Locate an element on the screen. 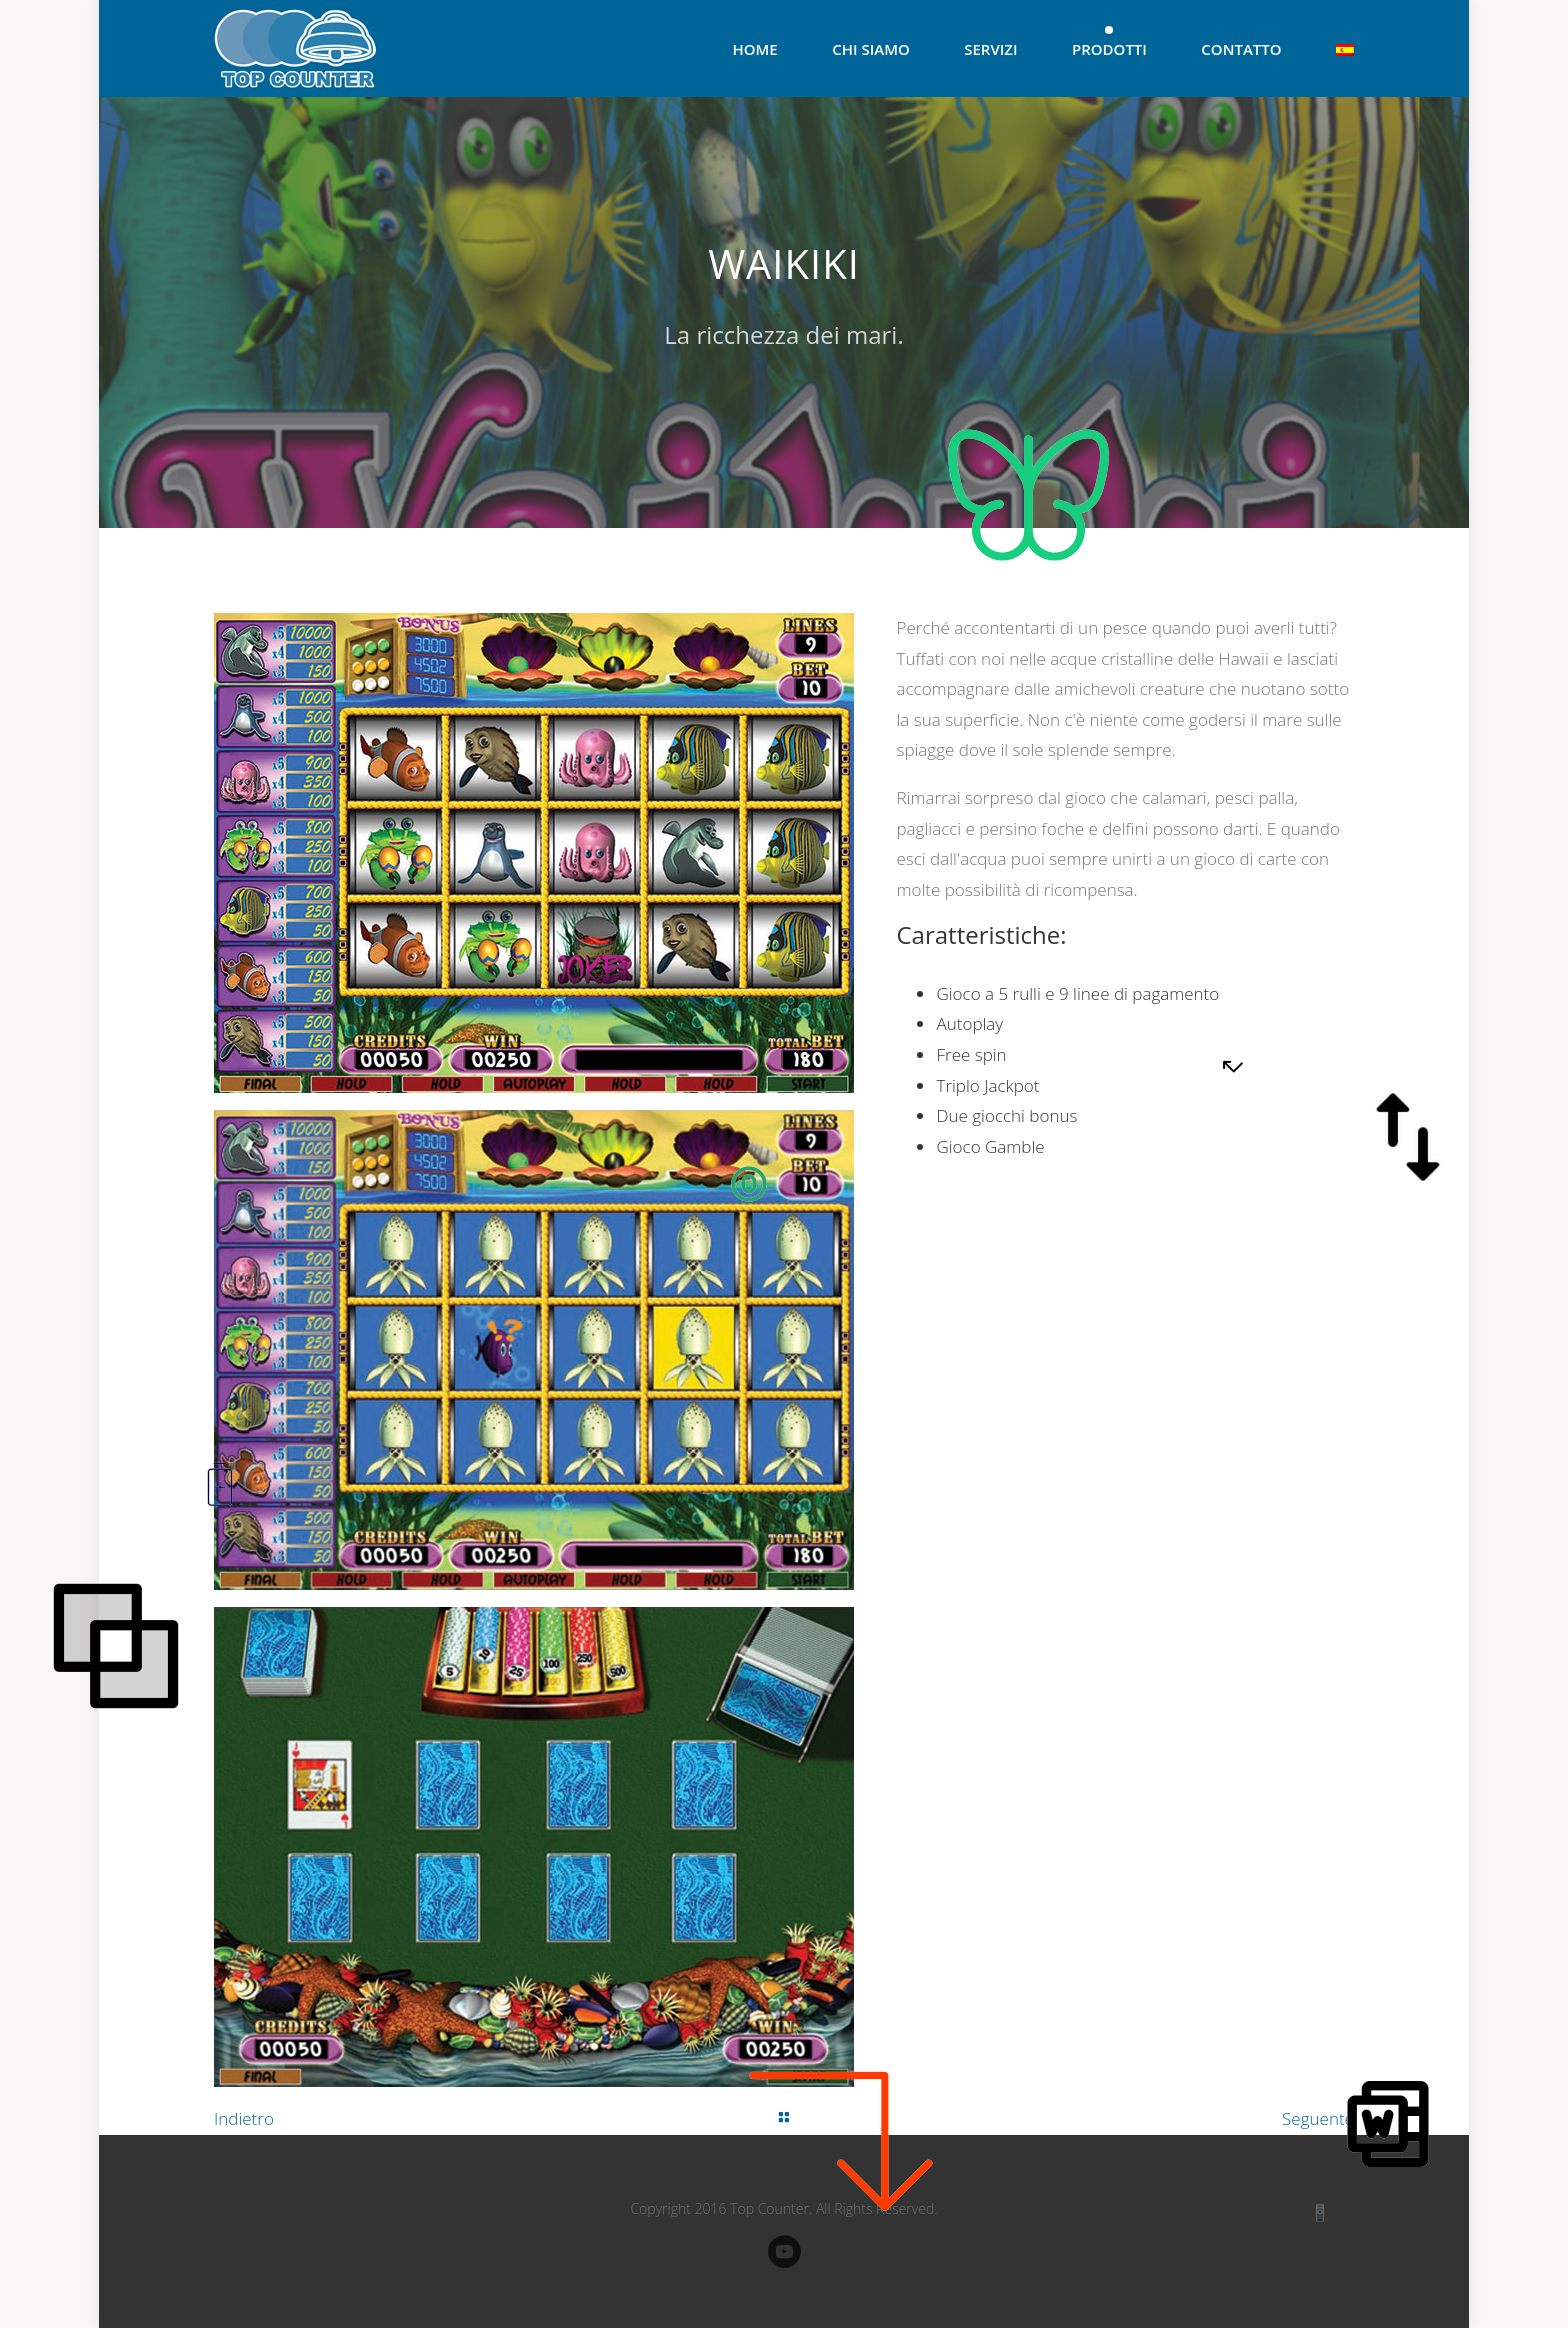 The width and height of the screenshot is (1568, 2328). connect a tv remote as an input device is located at coordinates (1320, 2213).